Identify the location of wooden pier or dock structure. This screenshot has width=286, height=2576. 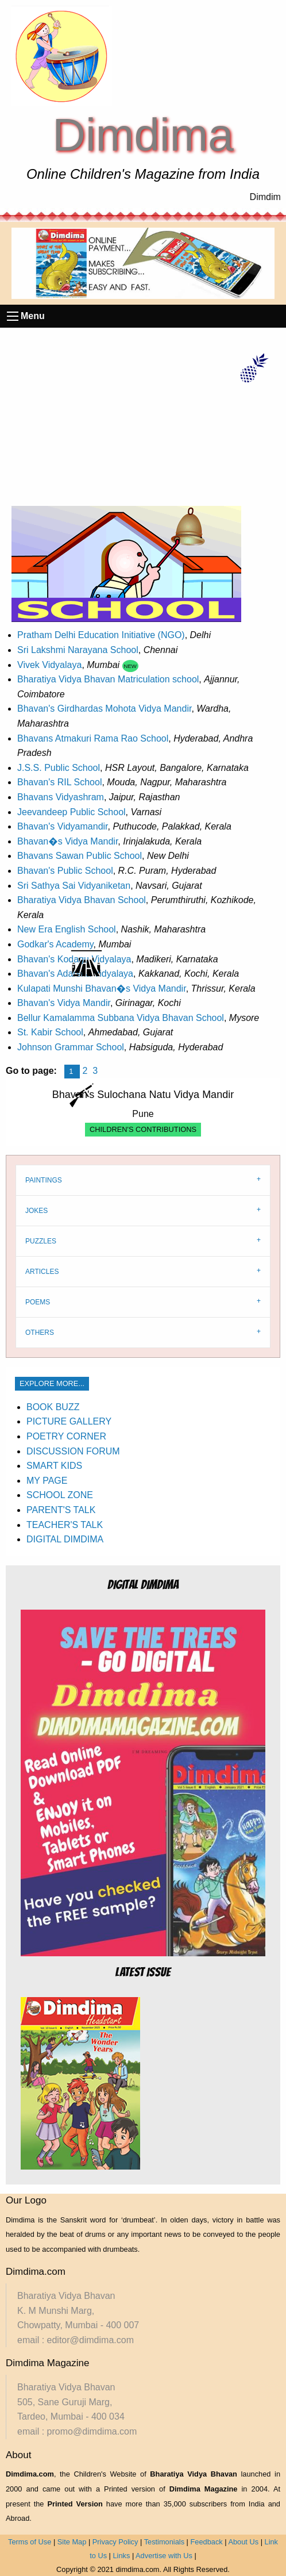
(86, 961).